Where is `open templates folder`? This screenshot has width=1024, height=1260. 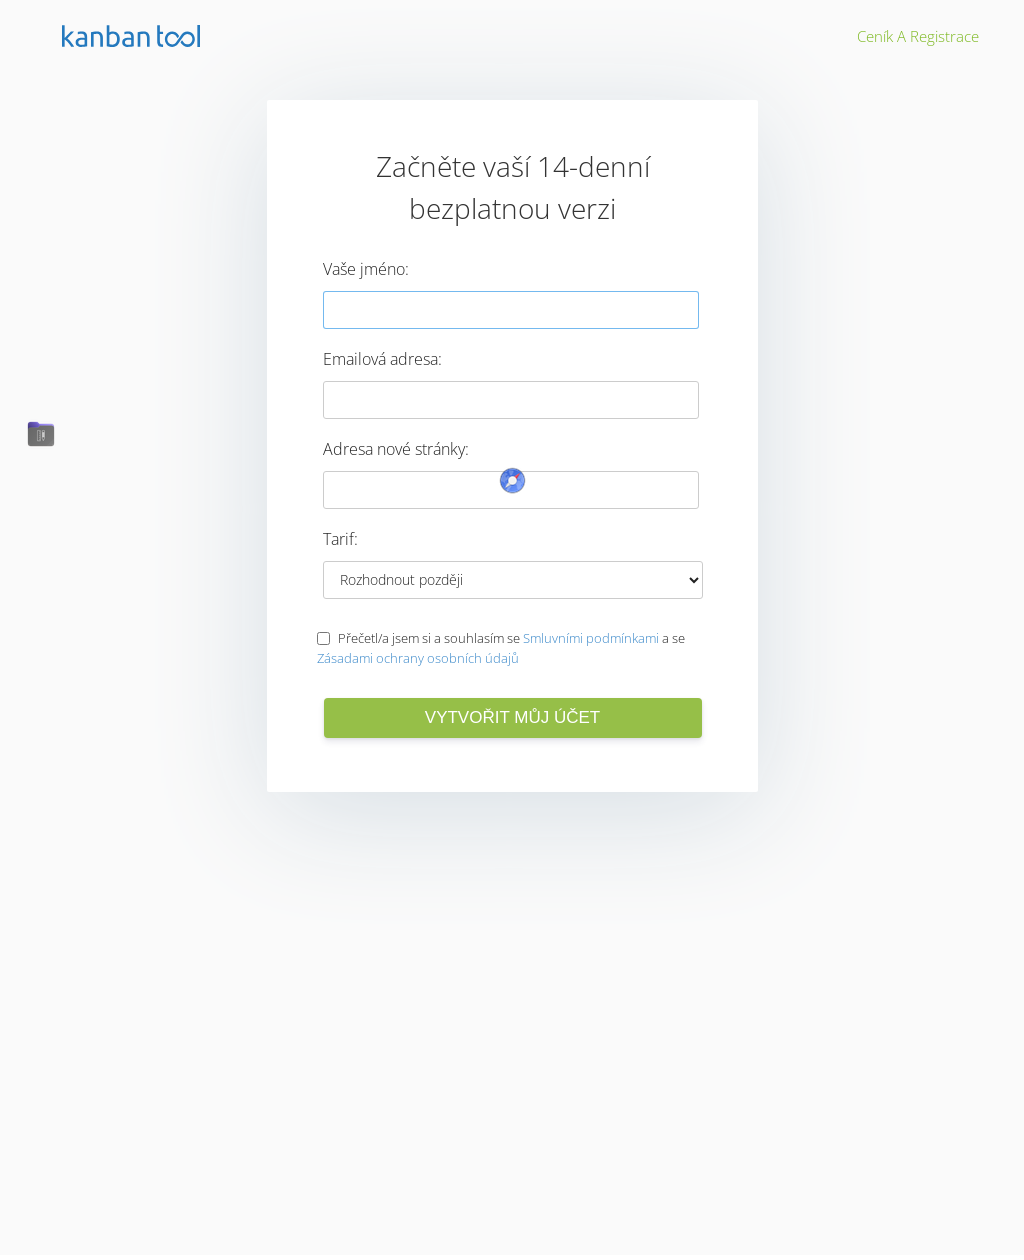 open templates folder is located at coordinates (41, 434).